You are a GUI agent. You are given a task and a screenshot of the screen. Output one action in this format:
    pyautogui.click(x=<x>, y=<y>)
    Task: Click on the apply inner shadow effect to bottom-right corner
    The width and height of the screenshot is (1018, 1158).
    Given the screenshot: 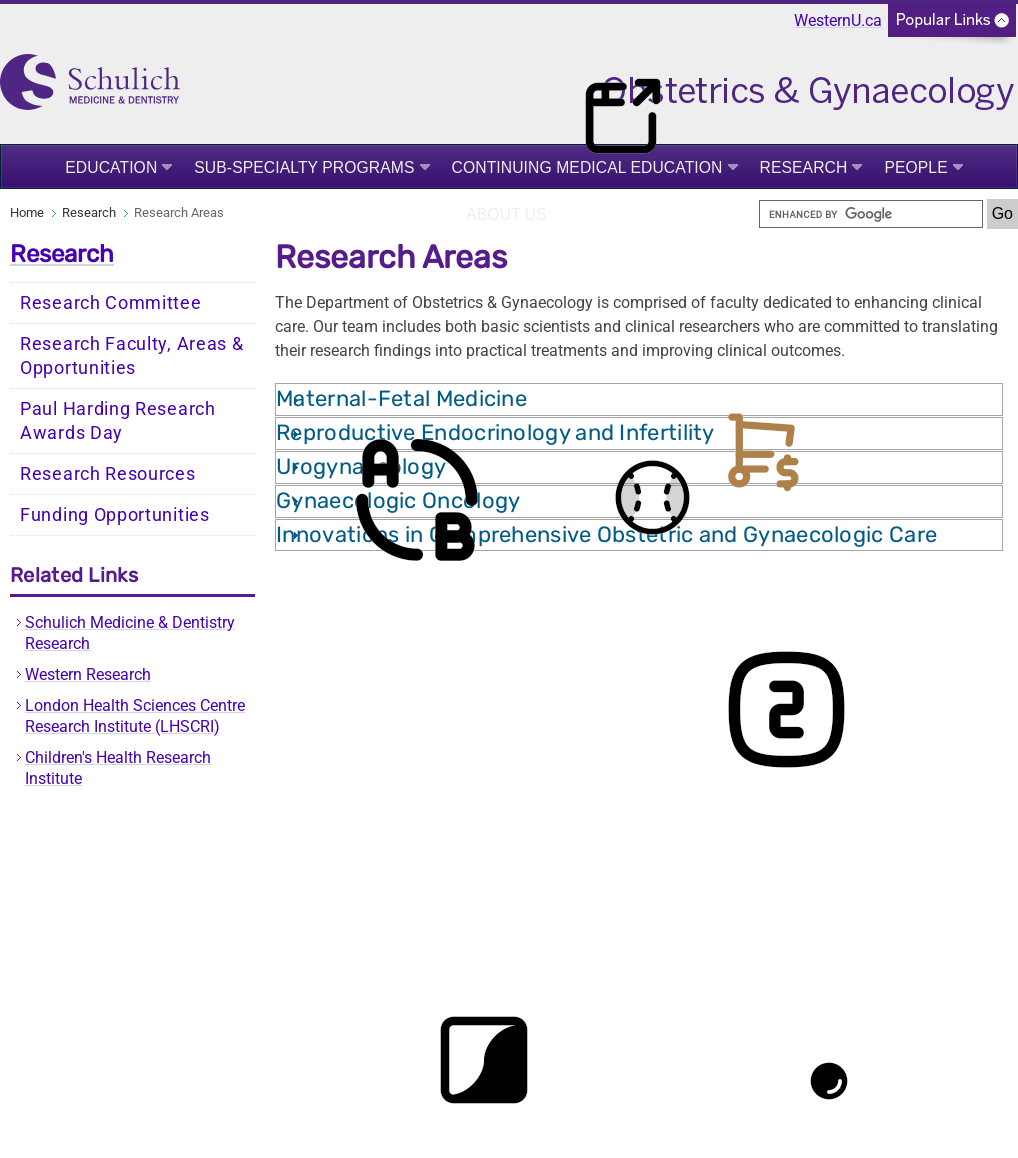 What is the action you would take?
    pyautogui.click(x=829, y=1081)
    